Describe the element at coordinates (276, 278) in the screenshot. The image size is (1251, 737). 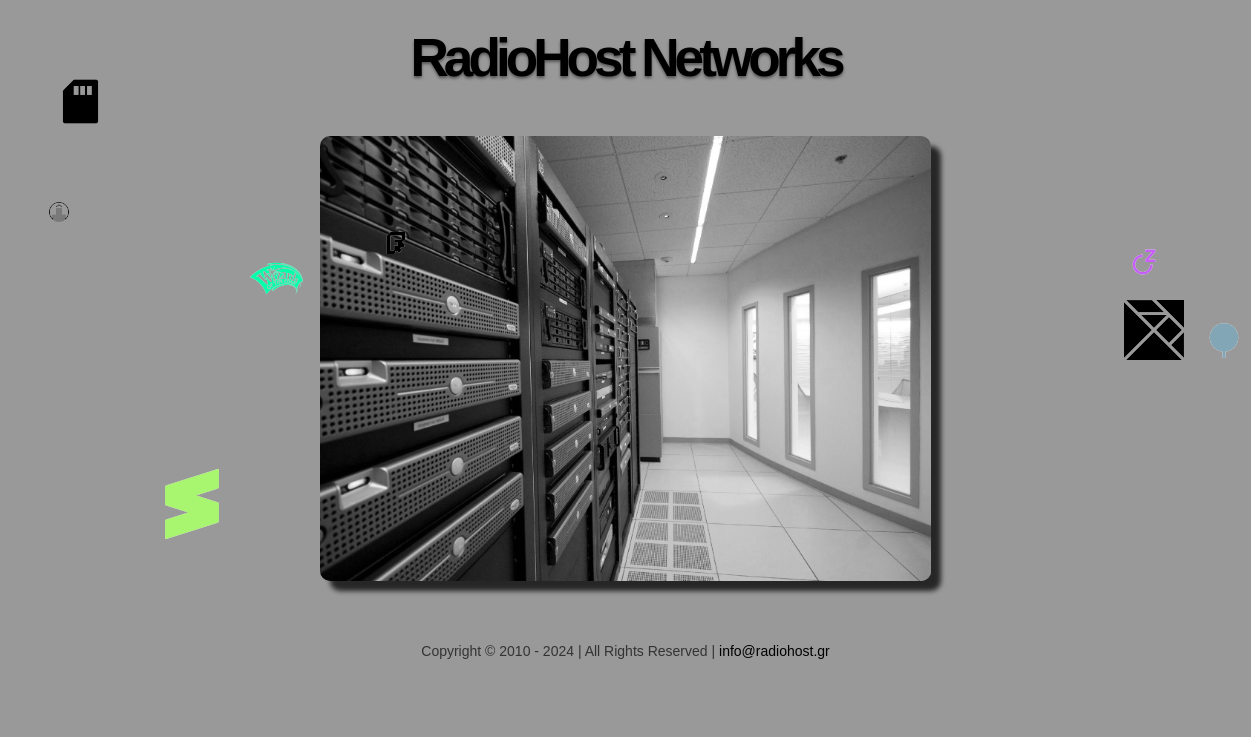
I see `wizards of the coast company logo` at that location.